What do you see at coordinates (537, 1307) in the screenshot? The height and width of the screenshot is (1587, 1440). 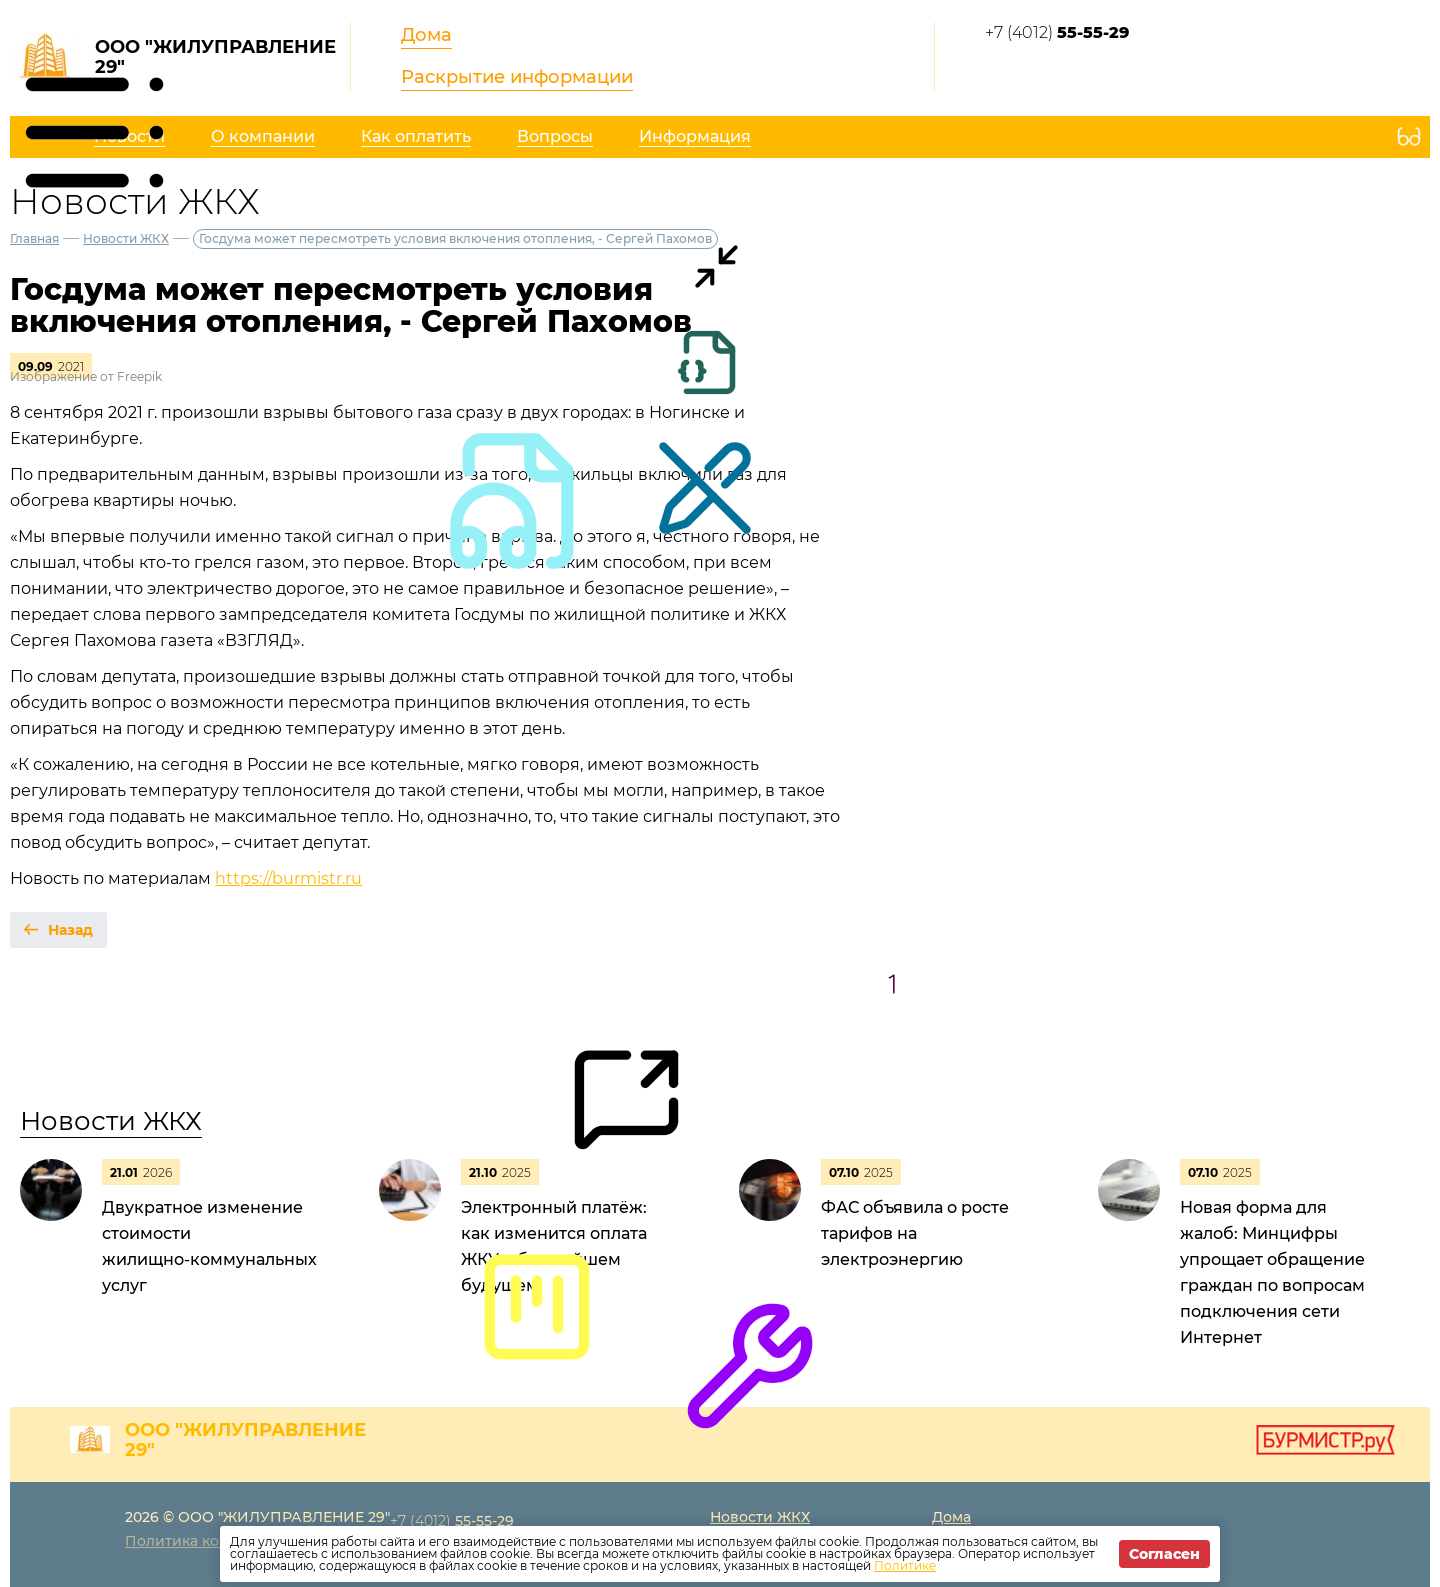 I see `open kanban board view` at bounding box center [537, 1307].